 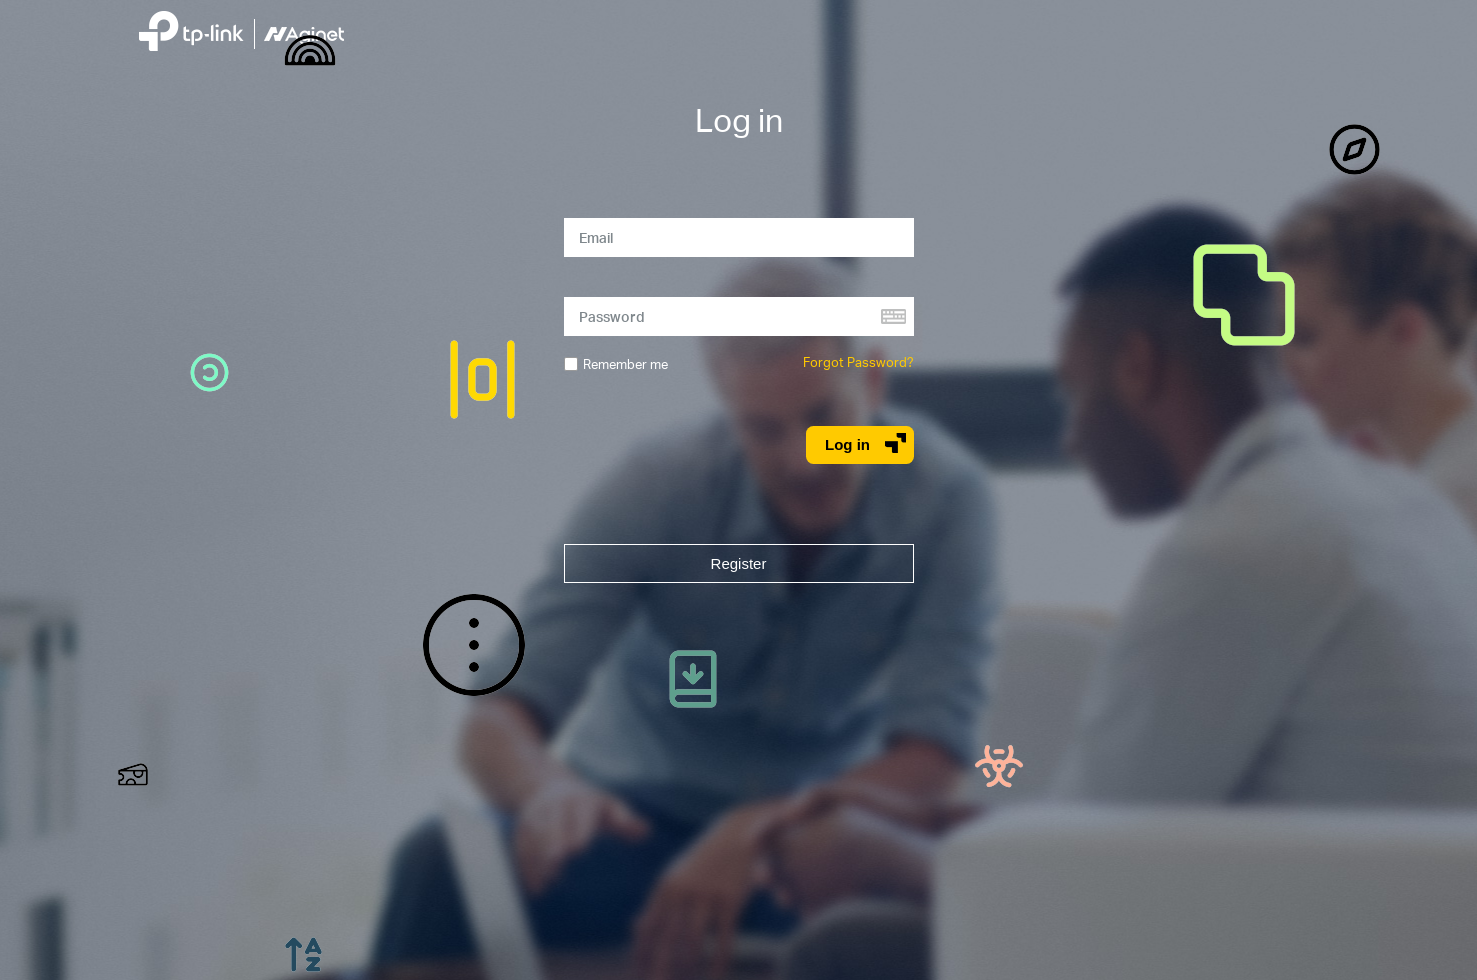 I want to click on indicates hazardous or dangerous content, so click(x=999, y=766).